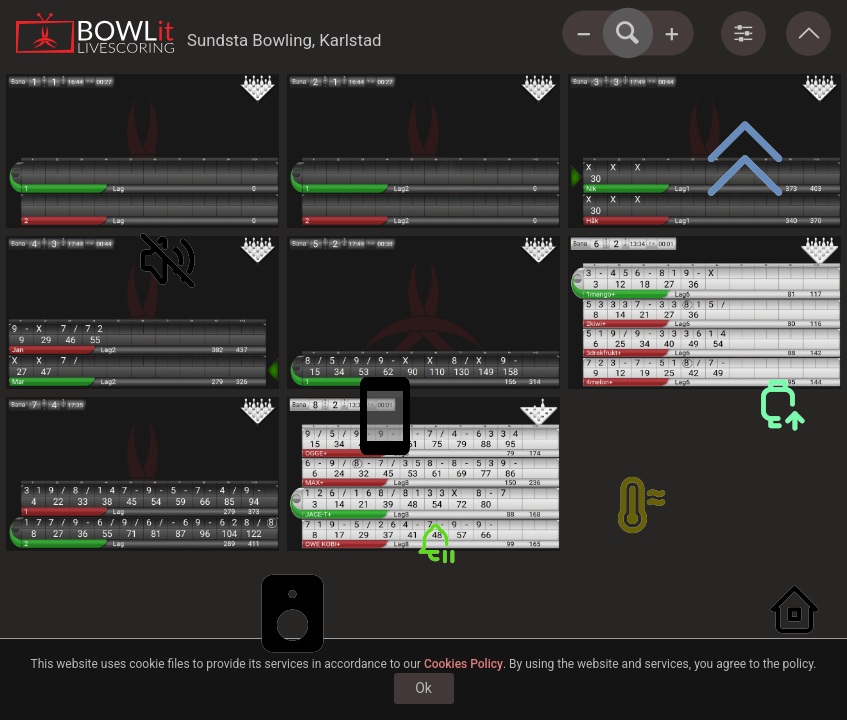 The width and height of the screenshot is (847, 720). I want to click on navigate to home screen, so click(794, 609).